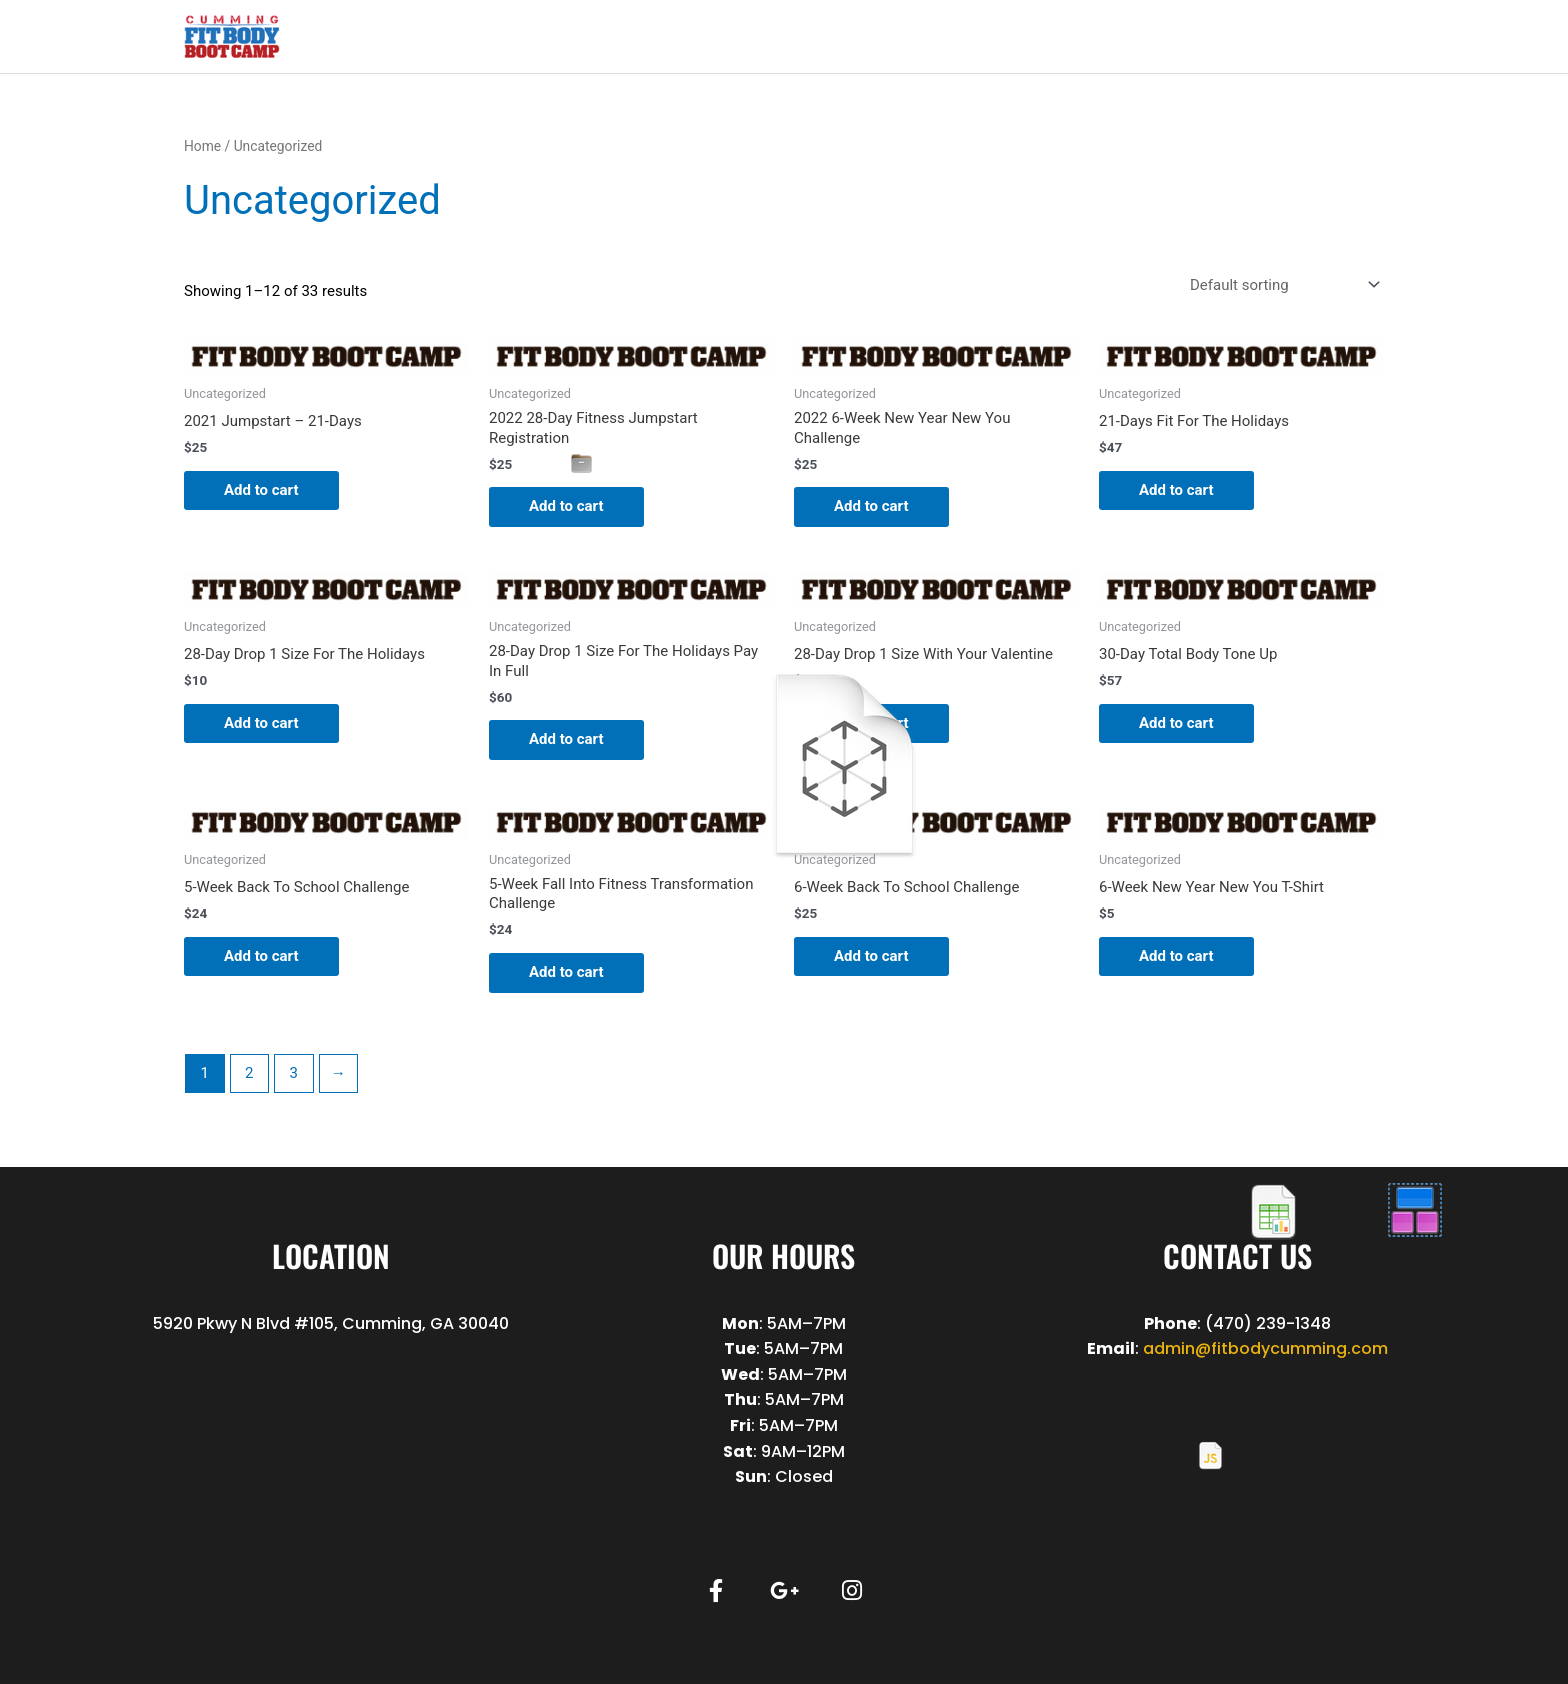 This screenshot has height=1684, width=1568. Describe the element at coordinates (1415, 1210) in the screenshot. I see `select all items in the current view` at that location.